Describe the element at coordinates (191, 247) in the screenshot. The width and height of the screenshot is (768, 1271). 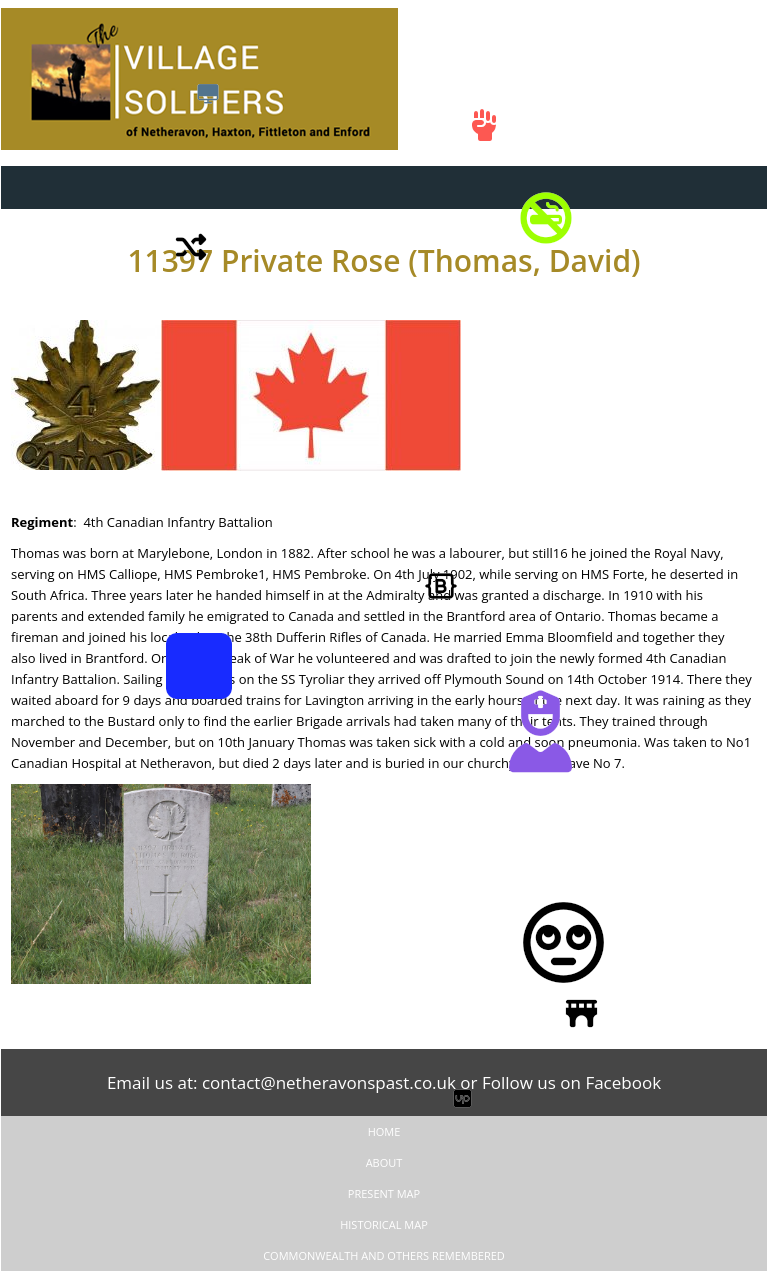
I see `shuffle playlist or queue` at that location.